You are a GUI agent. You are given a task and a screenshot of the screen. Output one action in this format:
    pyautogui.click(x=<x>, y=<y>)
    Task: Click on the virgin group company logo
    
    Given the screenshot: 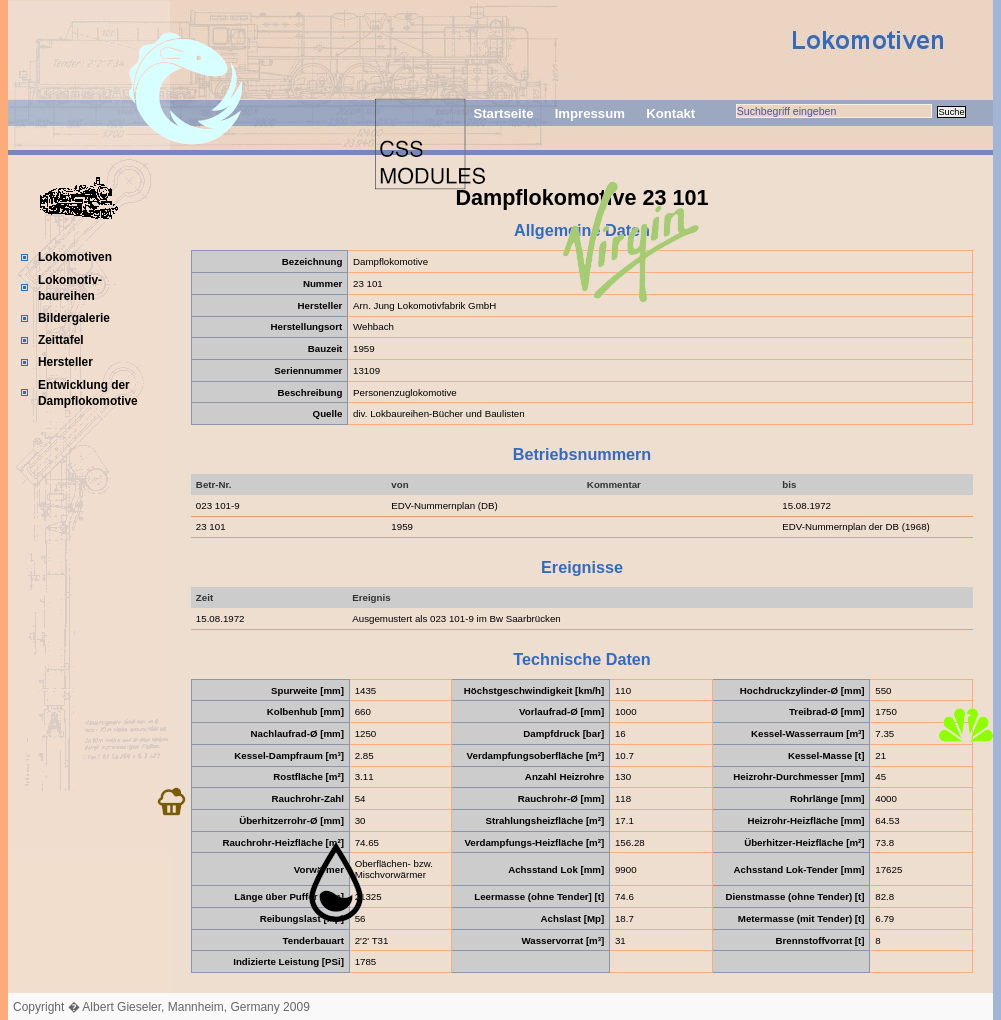 What is the action you would take?
    pyautogui.click(x=631, y=242)
    